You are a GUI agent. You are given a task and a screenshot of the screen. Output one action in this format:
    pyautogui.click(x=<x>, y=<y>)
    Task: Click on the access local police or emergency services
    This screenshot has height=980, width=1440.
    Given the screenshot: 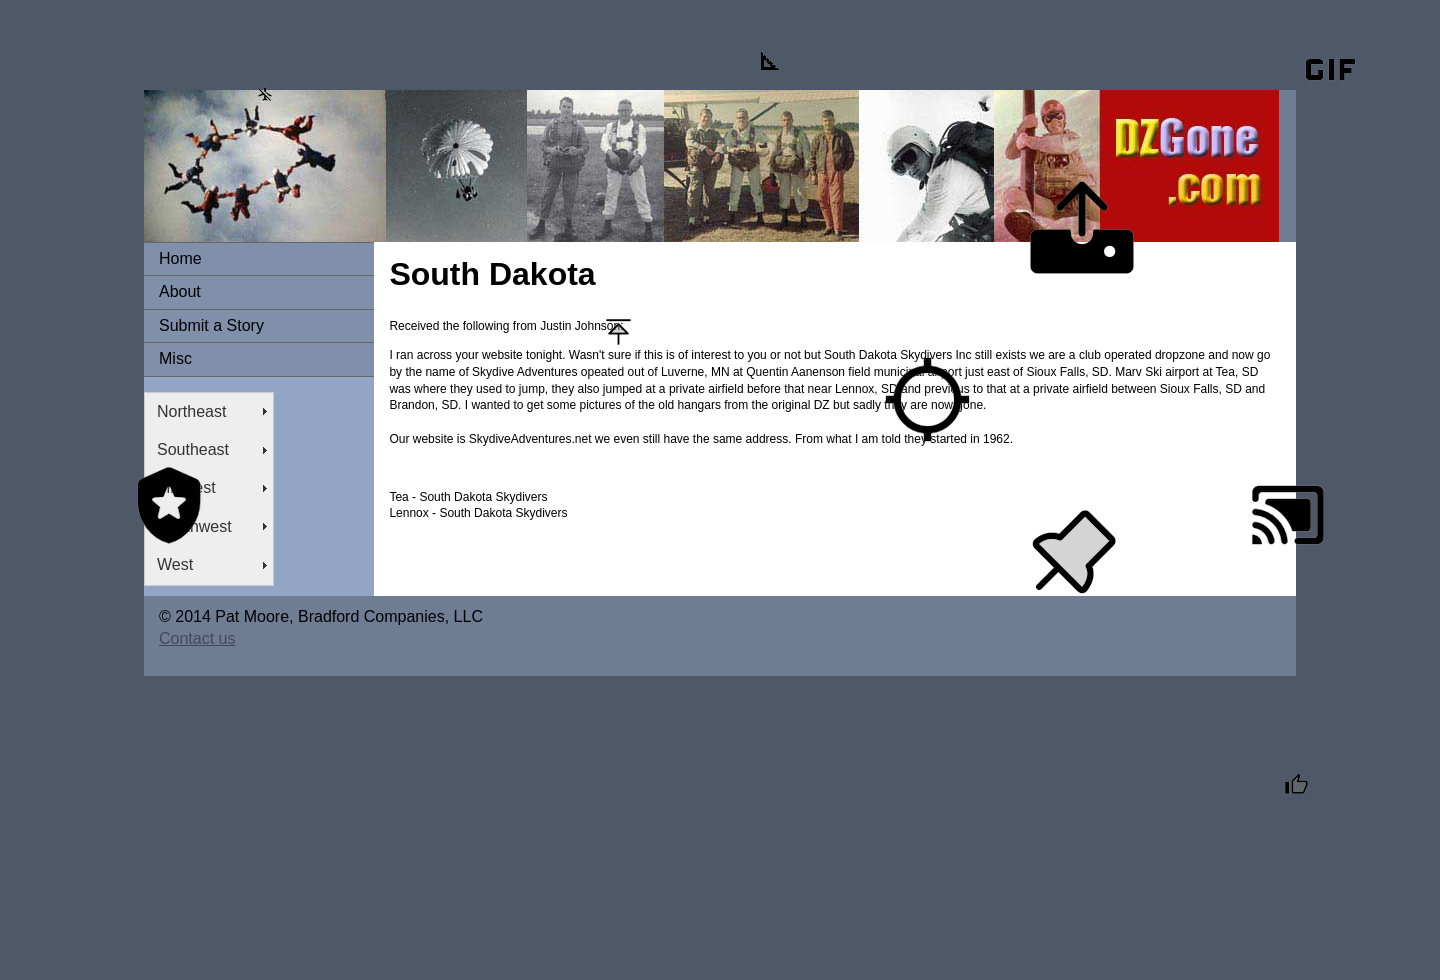 What is the action you would take?
    pyautogui.click(x=169, y=505)
    